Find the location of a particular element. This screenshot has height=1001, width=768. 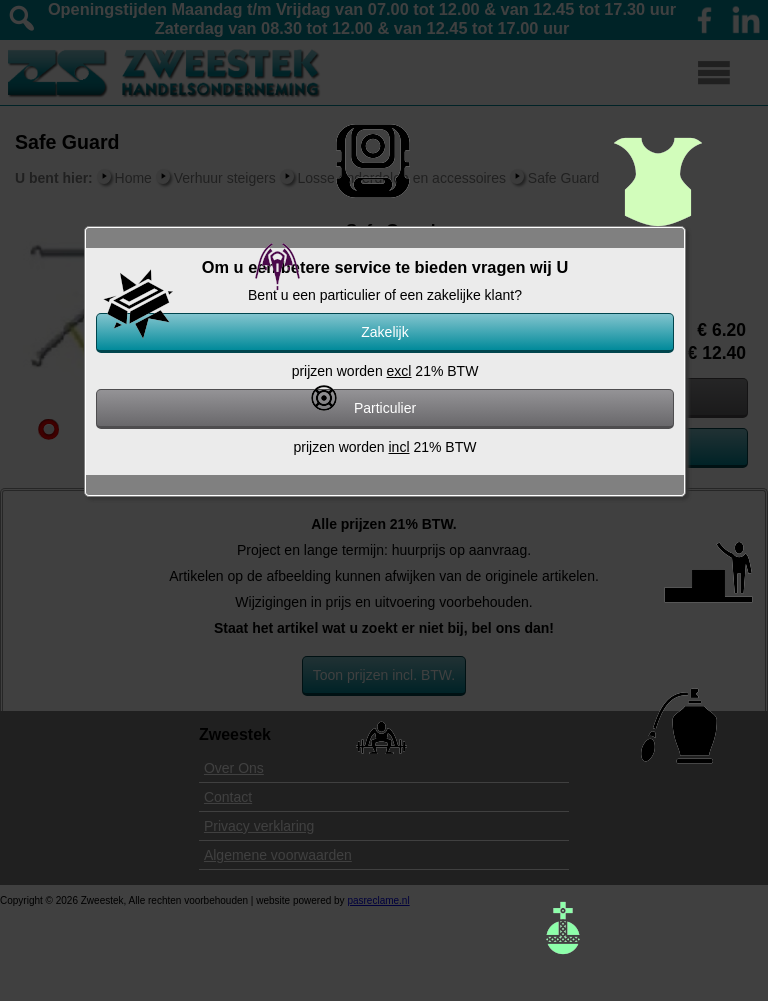

track weightlifting or strength training exercises is located at coordinates (381, 728).